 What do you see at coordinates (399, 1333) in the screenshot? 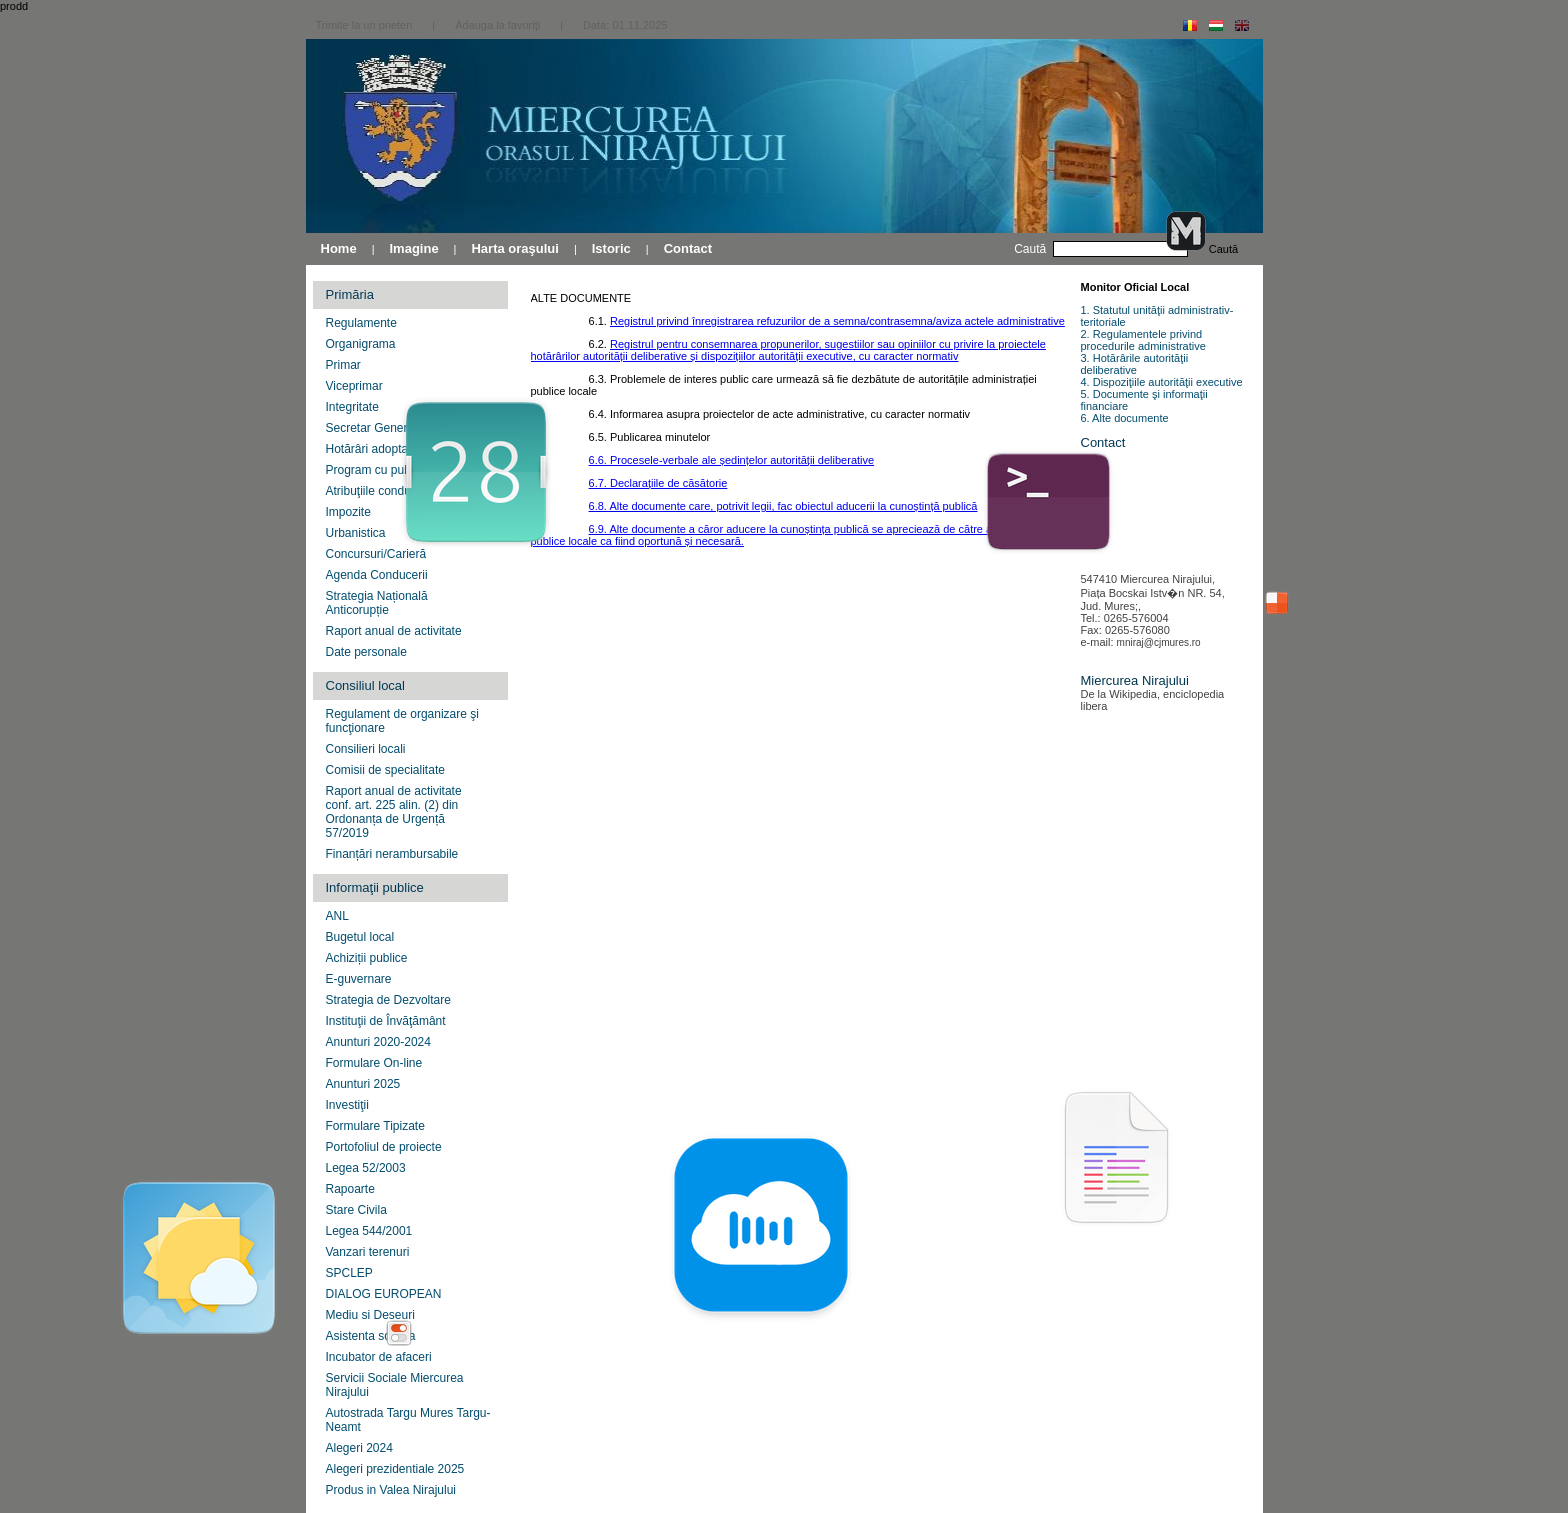
I see `open gnome tweaks settings` at bounding box center [399, 1333].